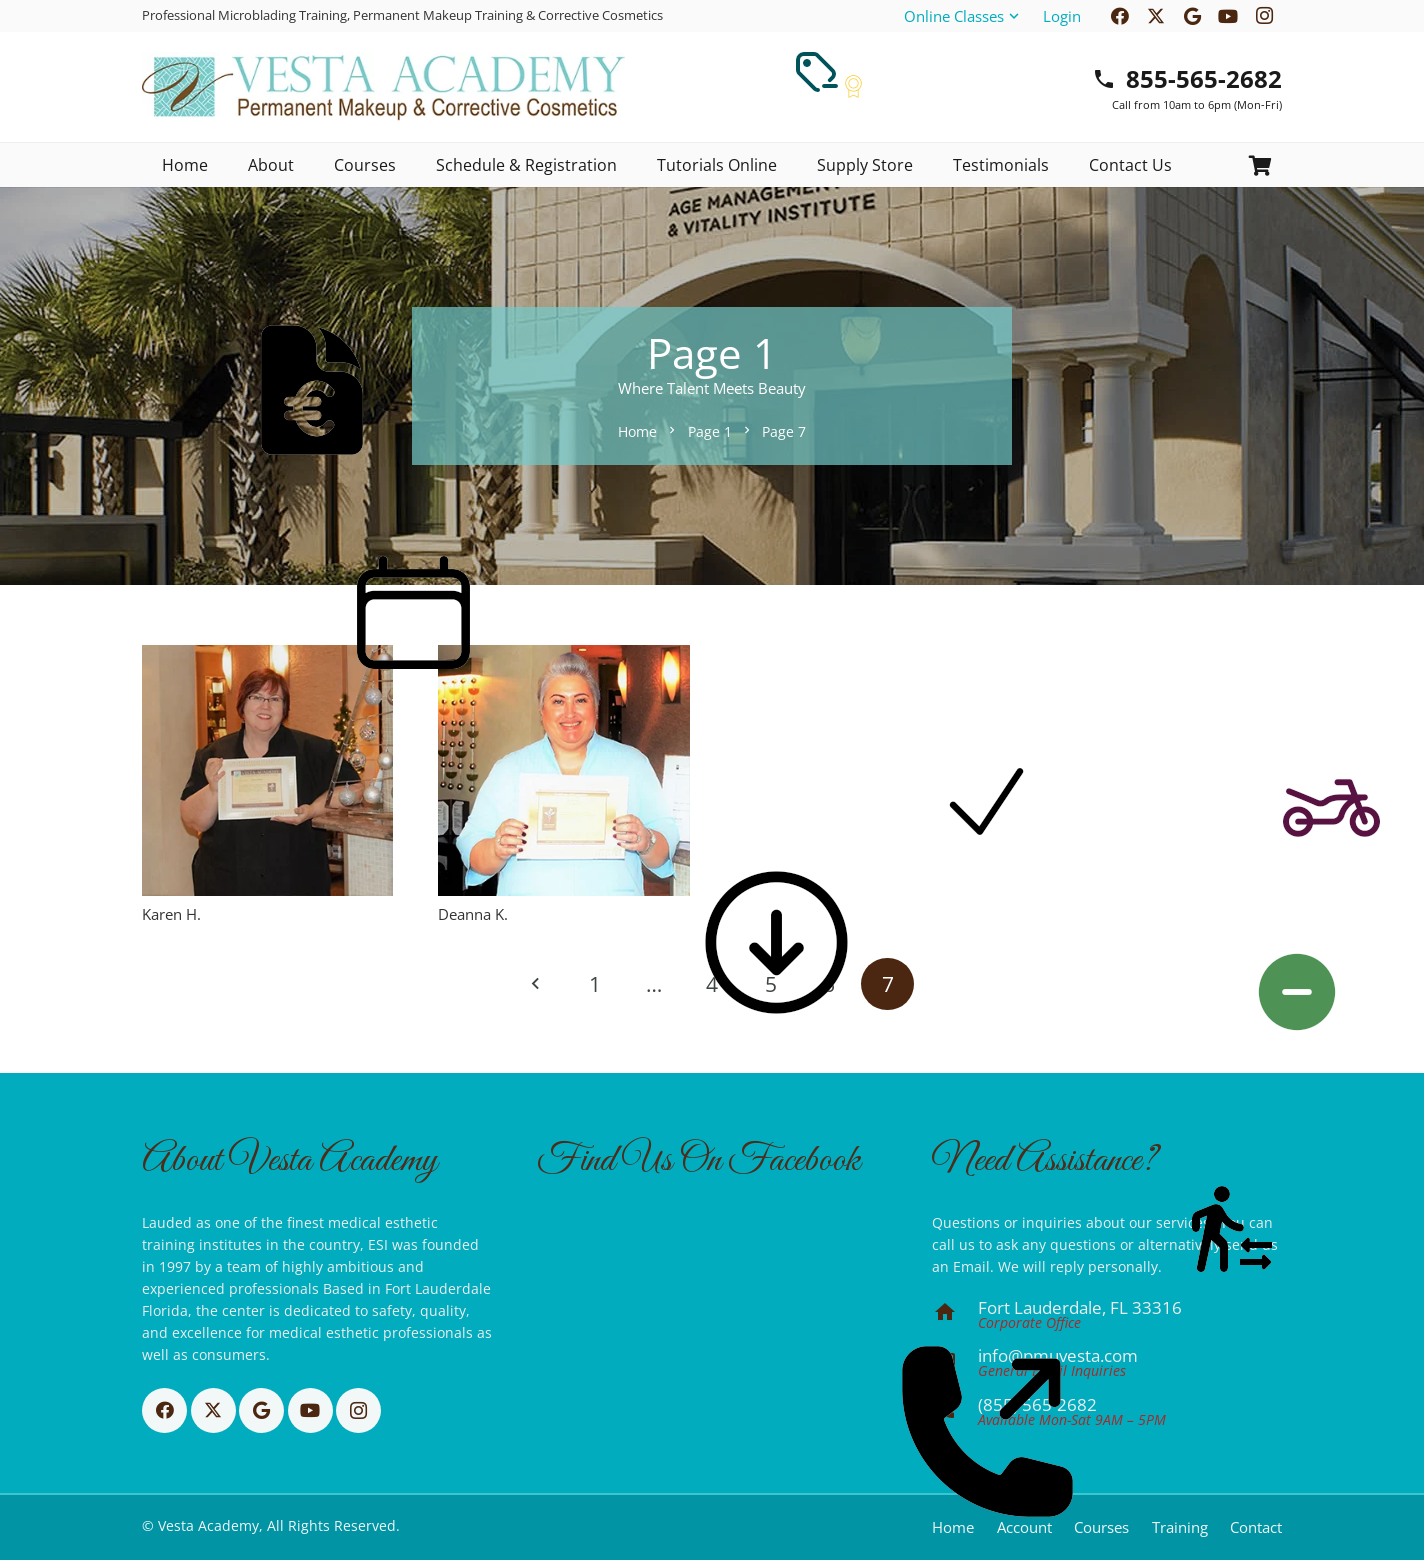 The image size is (1424, 1560). What do you see at coordinates (986, 801) in the screenshot?
I see `confirm or complete an action` at bounding box center [986, 801].